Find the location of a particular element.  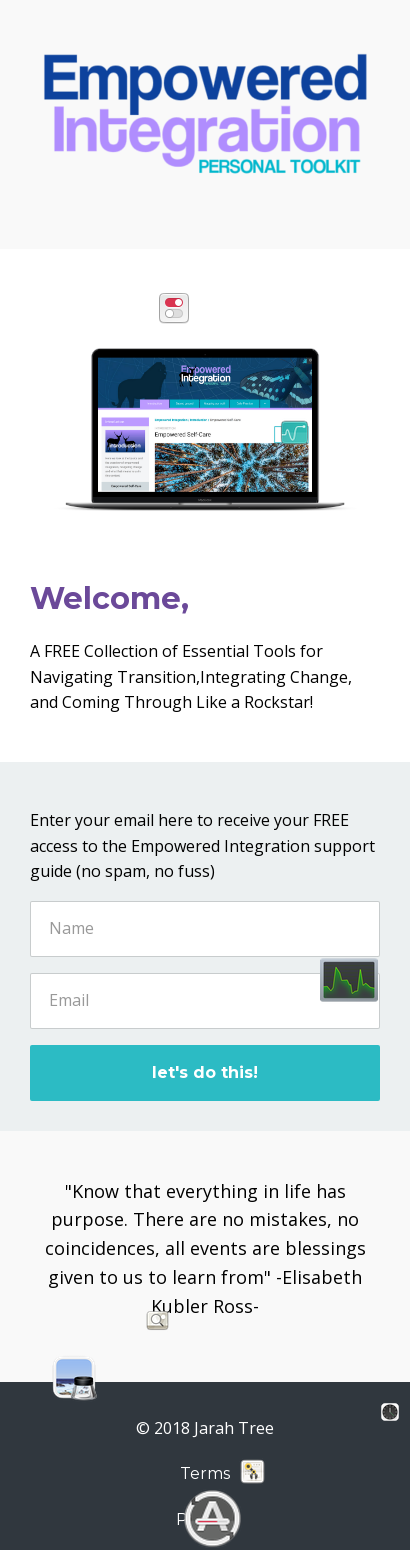

open system settings or preferences is located at coordinates (174, 308).